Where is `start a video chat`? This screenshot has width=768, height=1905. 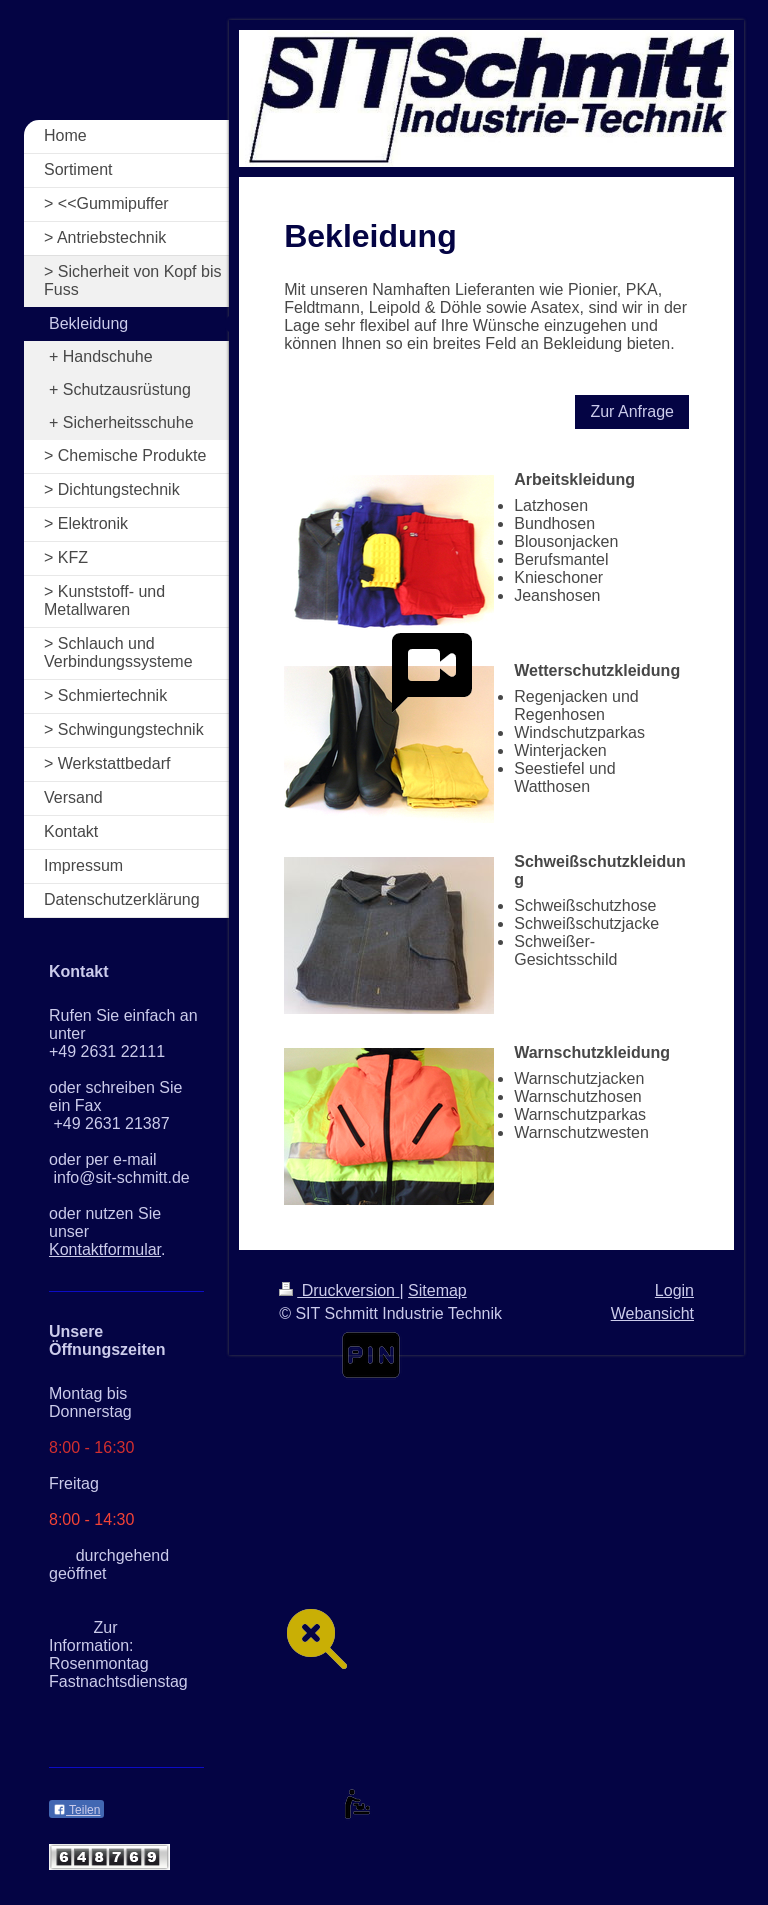
start a video chat is located at coordinates (432, 673).